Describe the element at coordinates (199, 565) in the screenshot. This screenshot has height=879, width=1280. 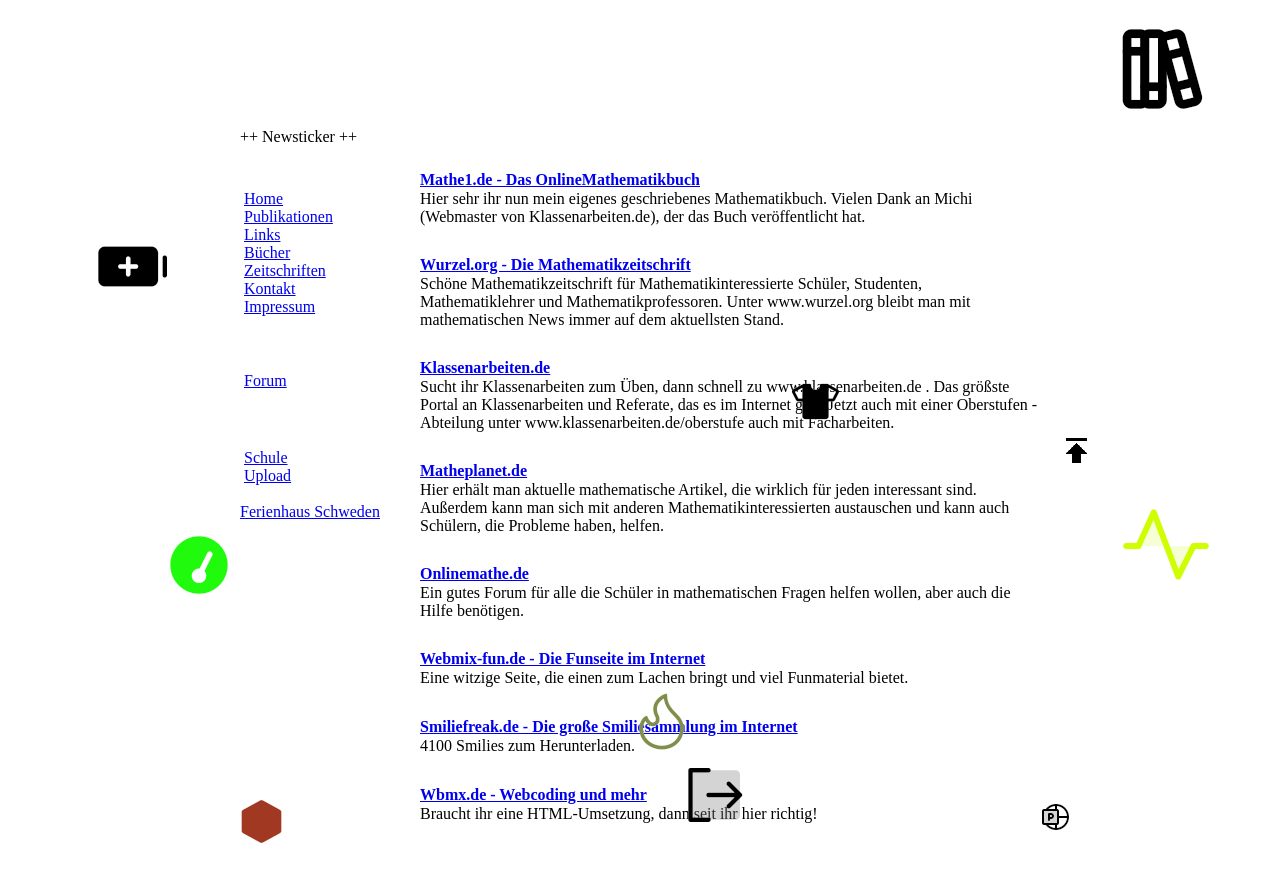
I see `indicates high performance or speed level` at that location.